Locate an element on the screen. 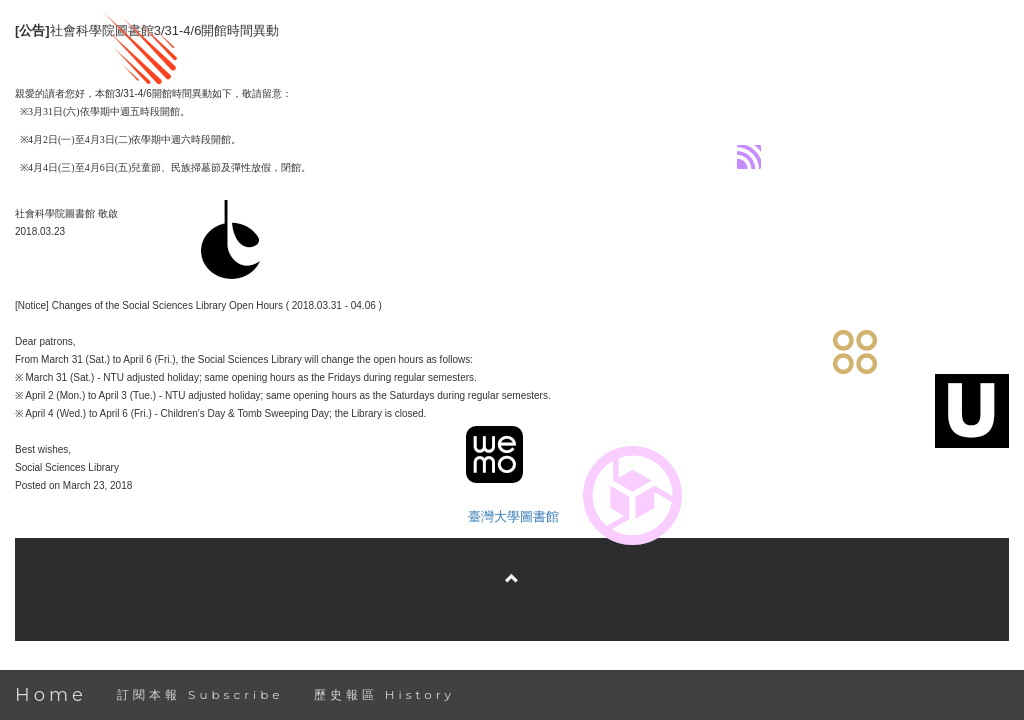 The image size is (1024, 720). open the Wemo smart home app is located at coordinates (494, 454).